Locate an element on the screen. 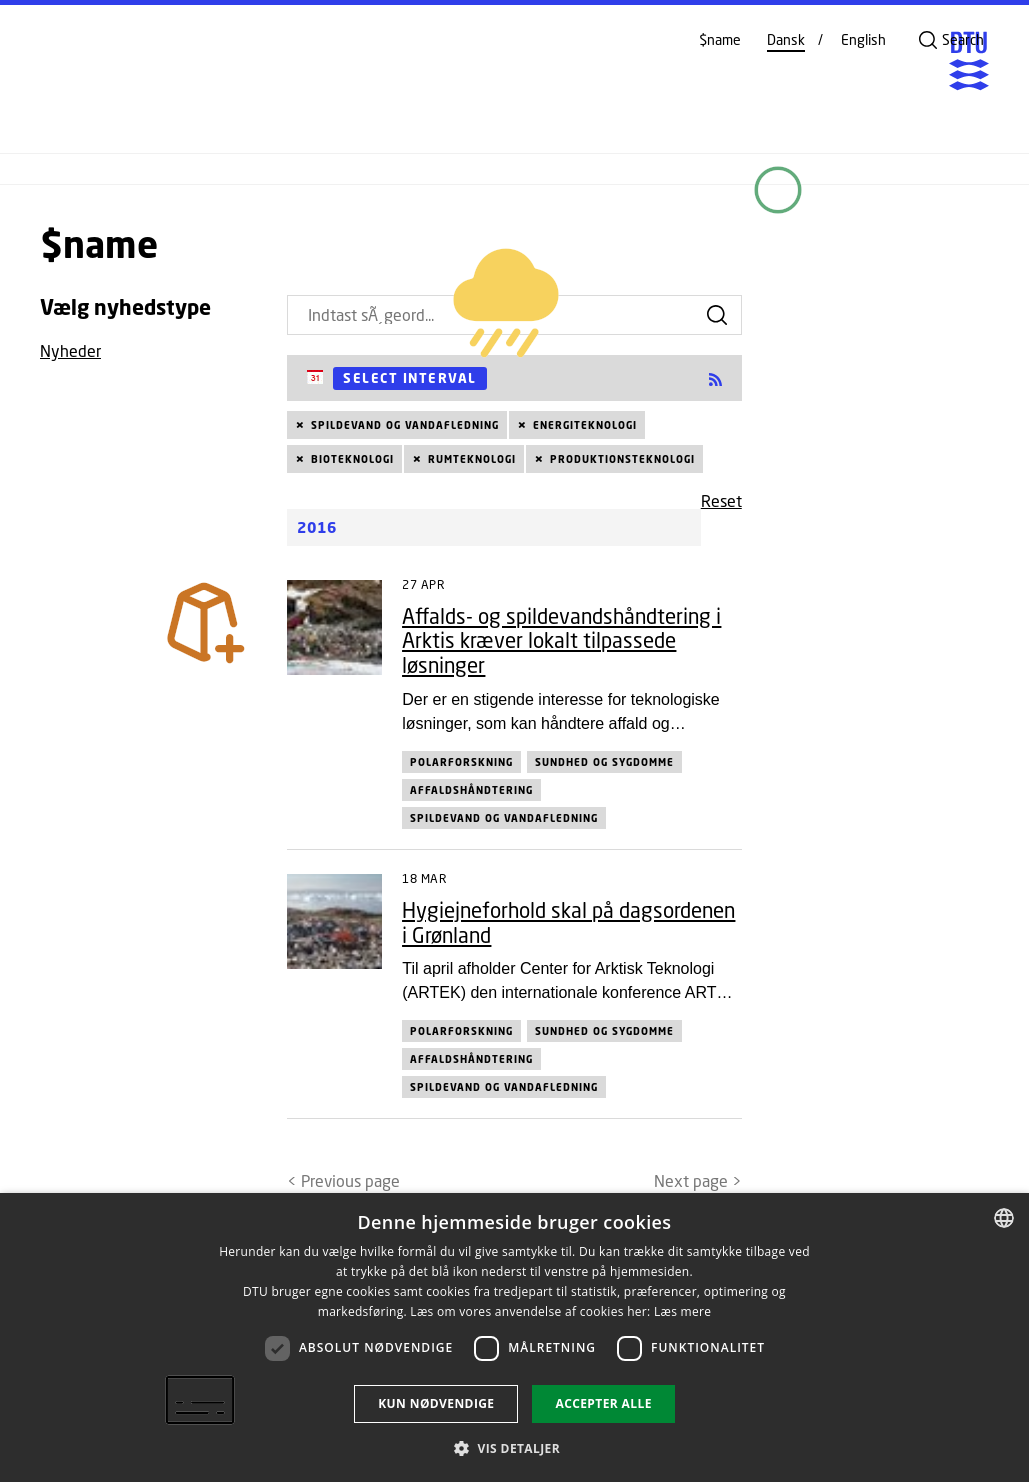 This screenshot has width=1029, height=1482. enable subtitles or closed captions is located at coordinates (200, 1400).